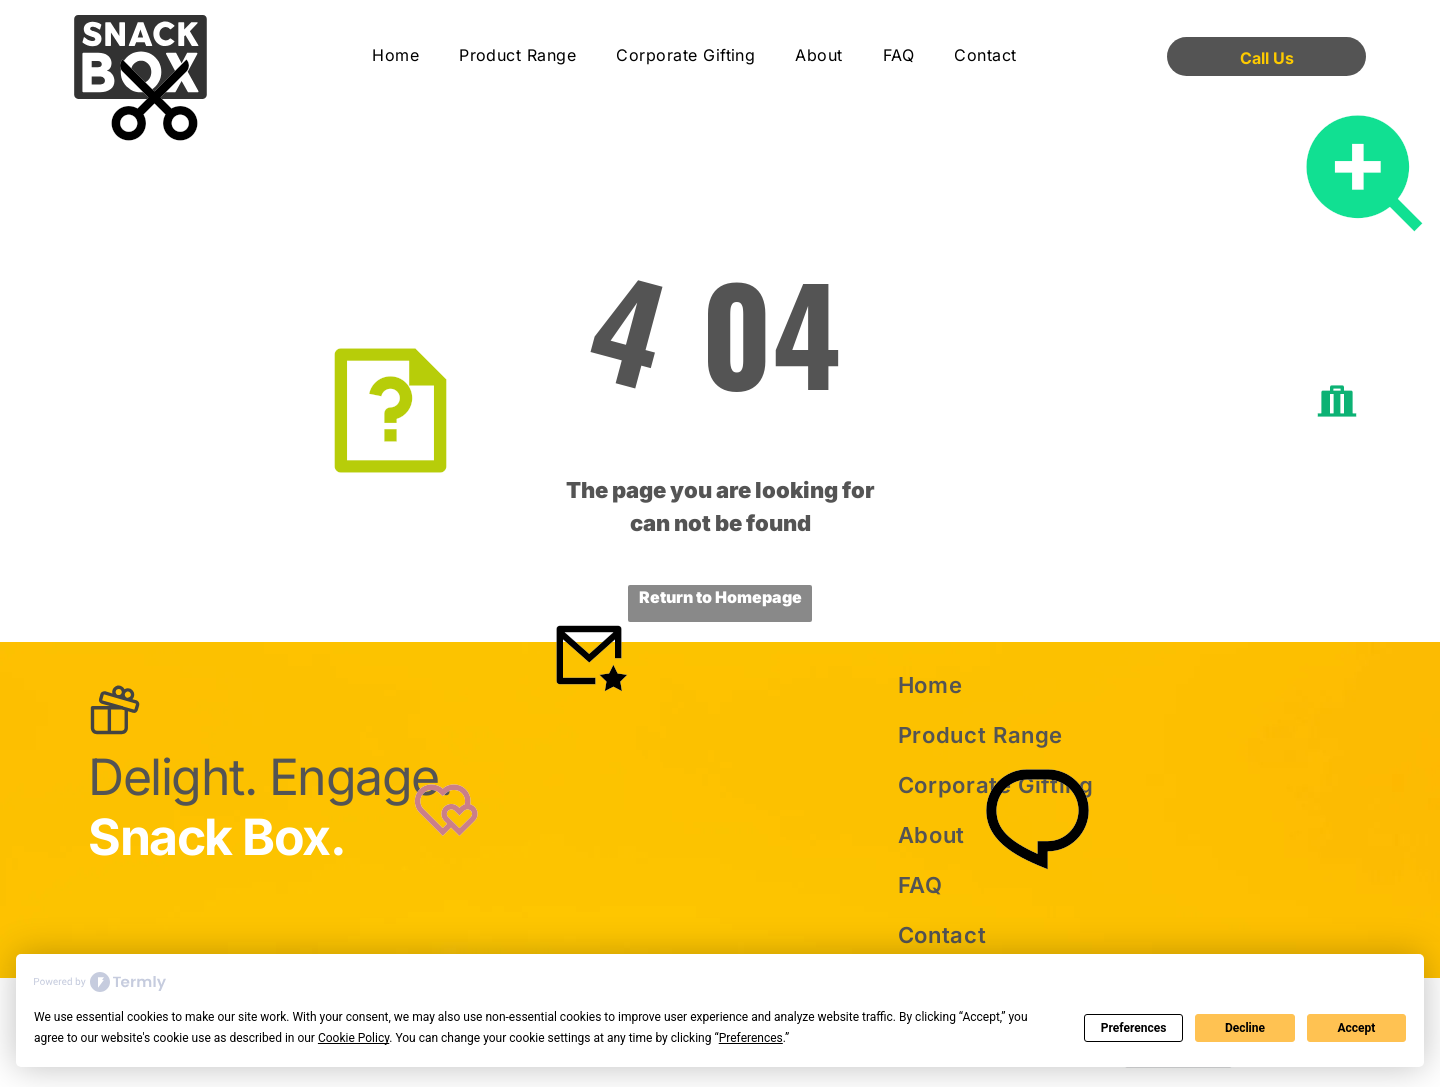 The image size is (1440, 1087). I want to click on view starred or important emails, so click(589, 655).